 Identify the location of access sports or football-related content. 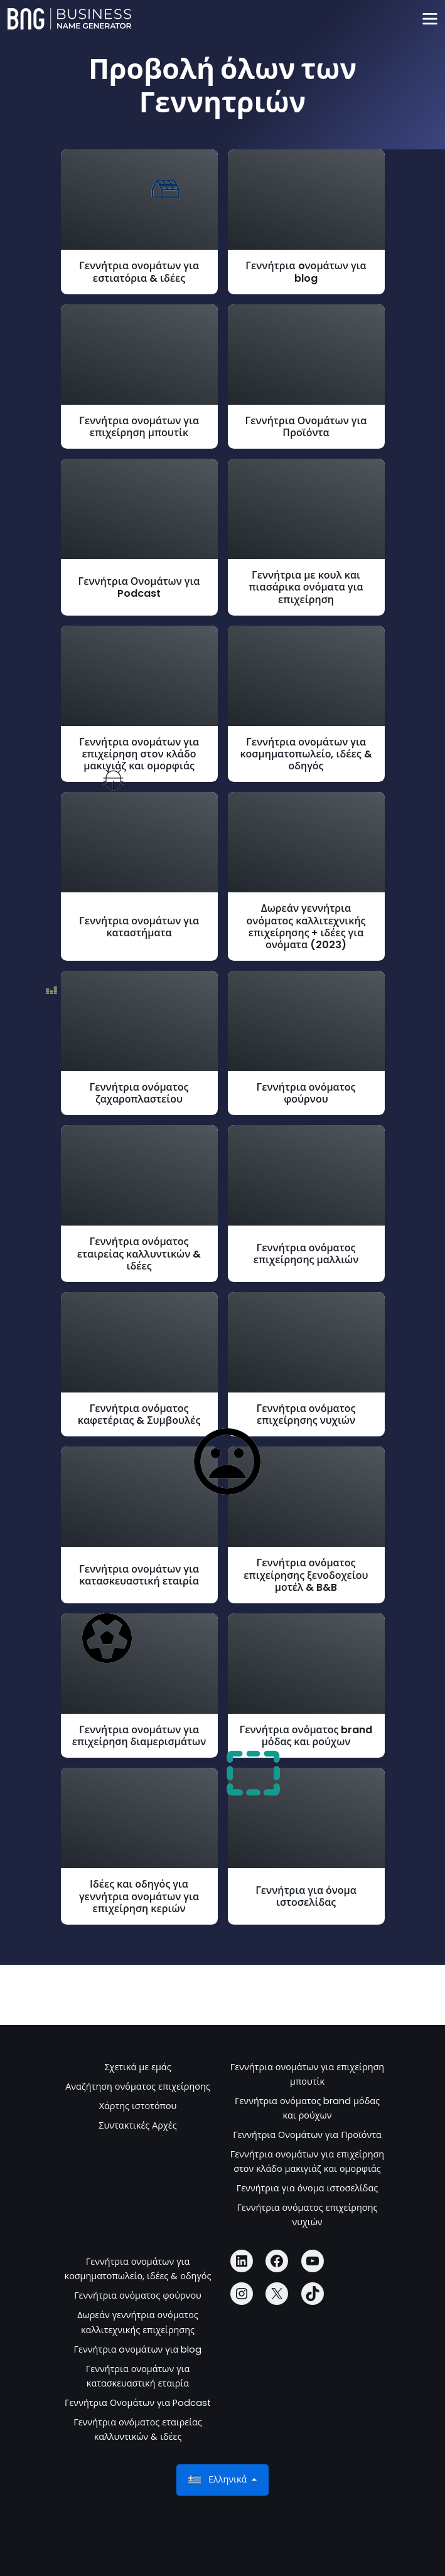
(107, 1638).